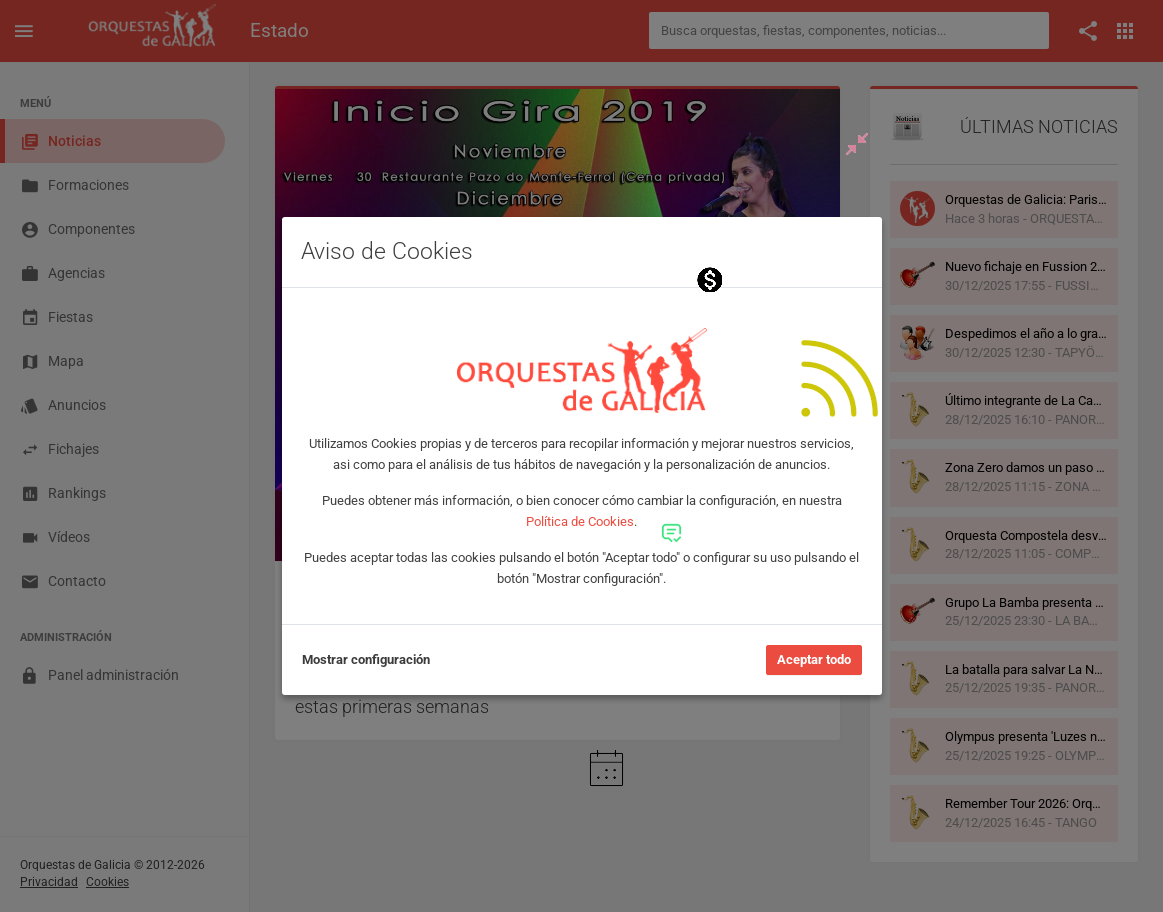  I want to click on subscribe to RSS feed, so click(836, 382).